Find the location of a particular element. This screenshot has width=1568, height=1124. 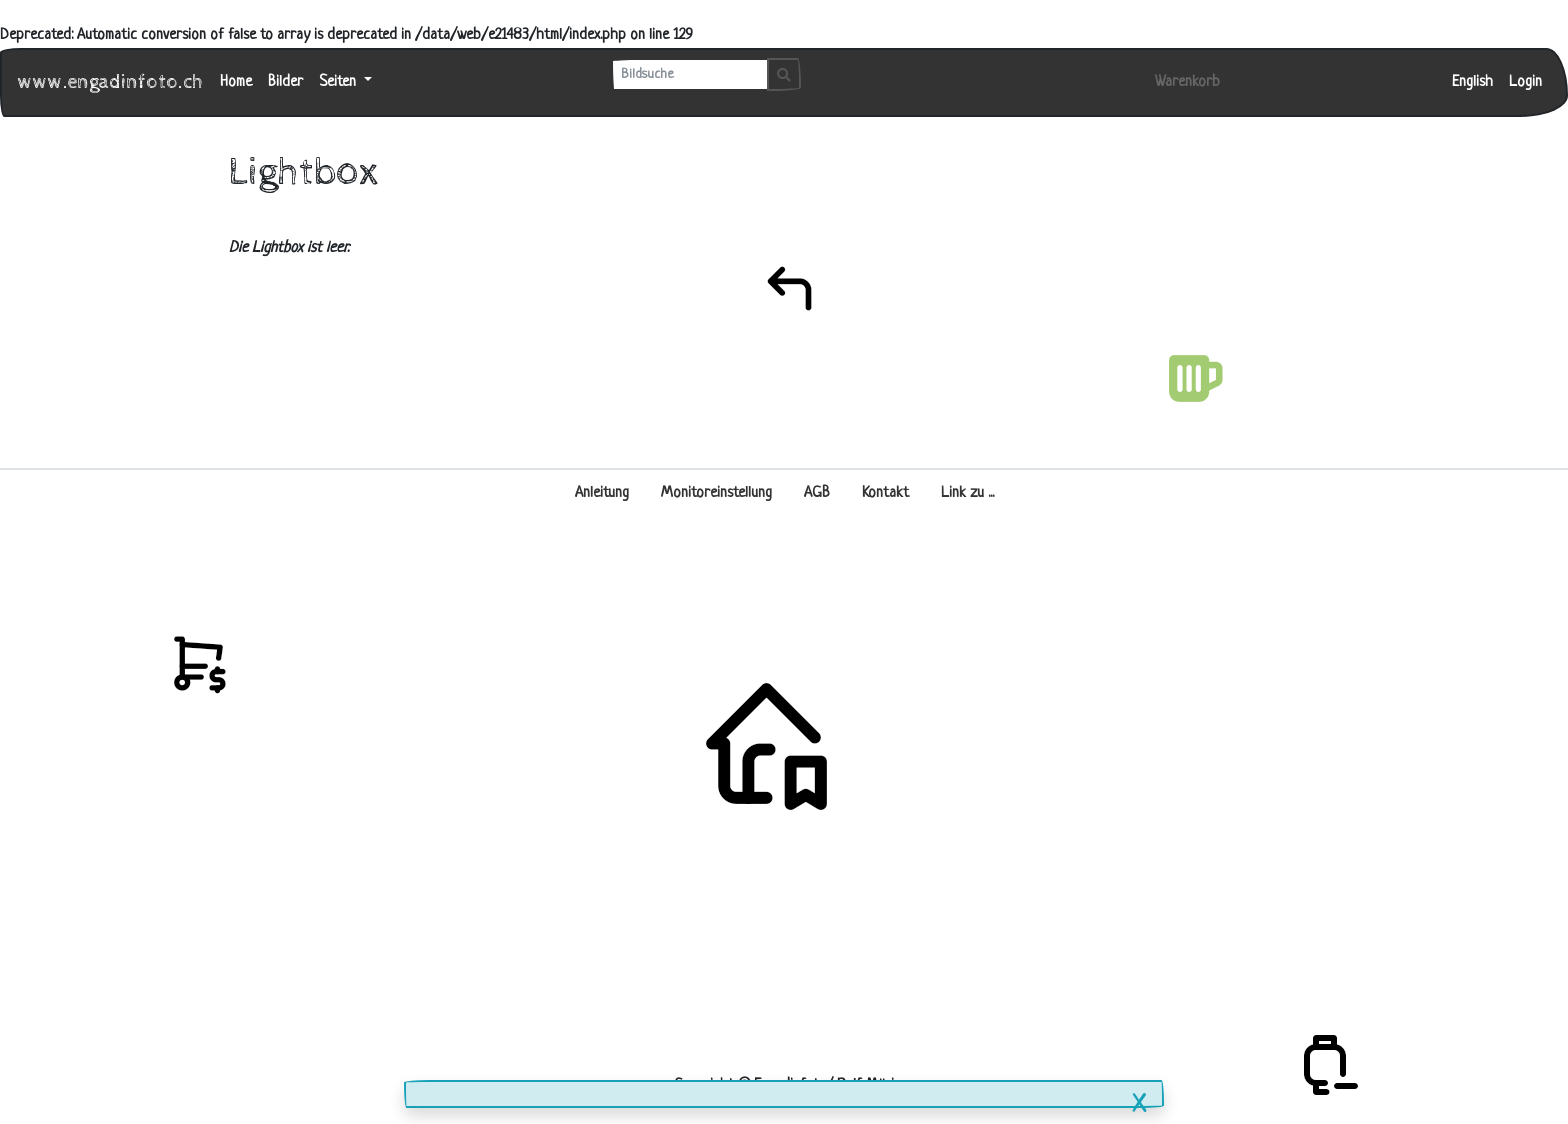

save or bookmark a home listing is located at coordinates (766, 743).